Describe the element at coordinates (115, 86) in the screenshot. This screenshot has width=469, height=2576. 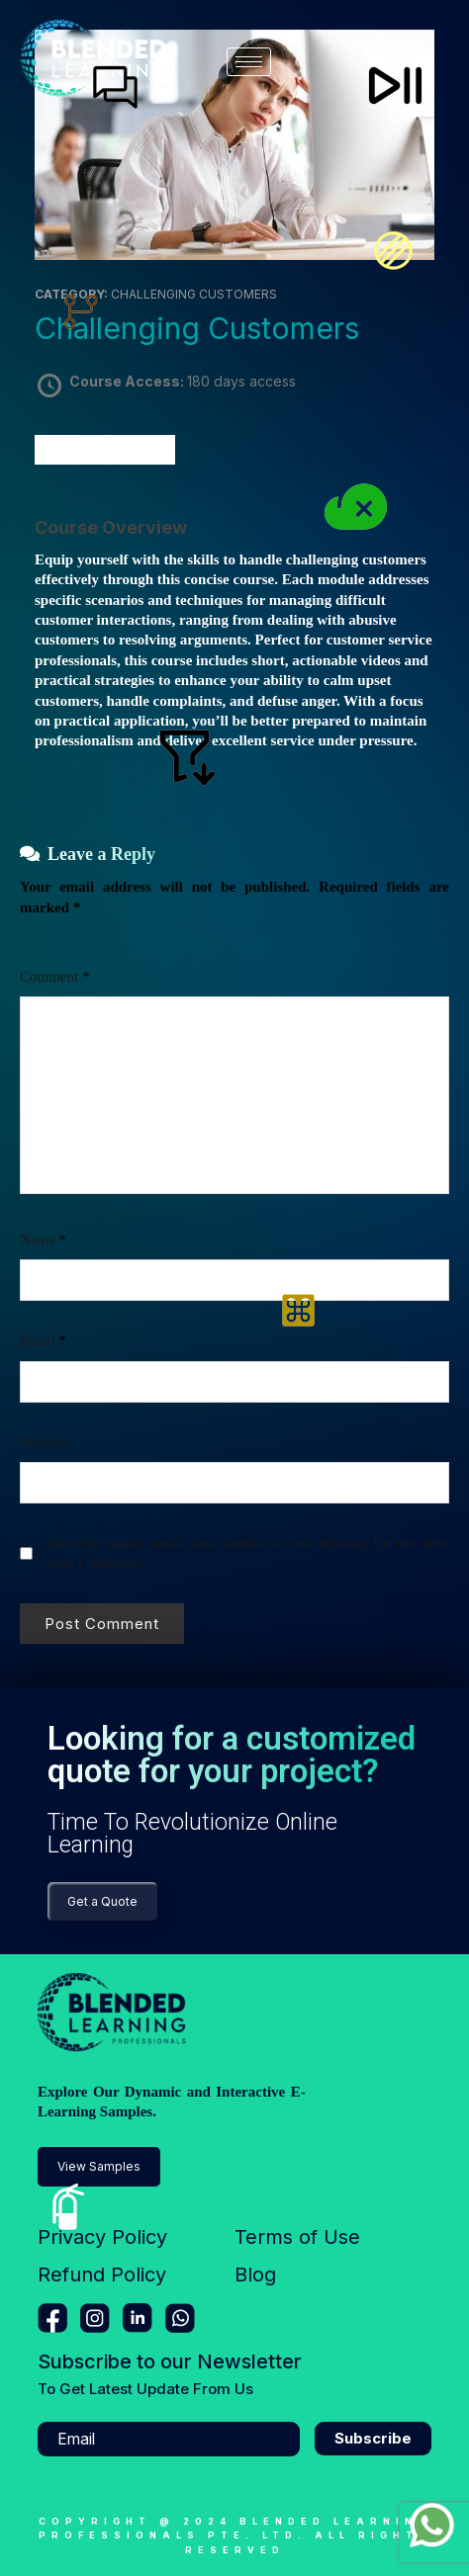
I see `open your messages or conversations` at that location.